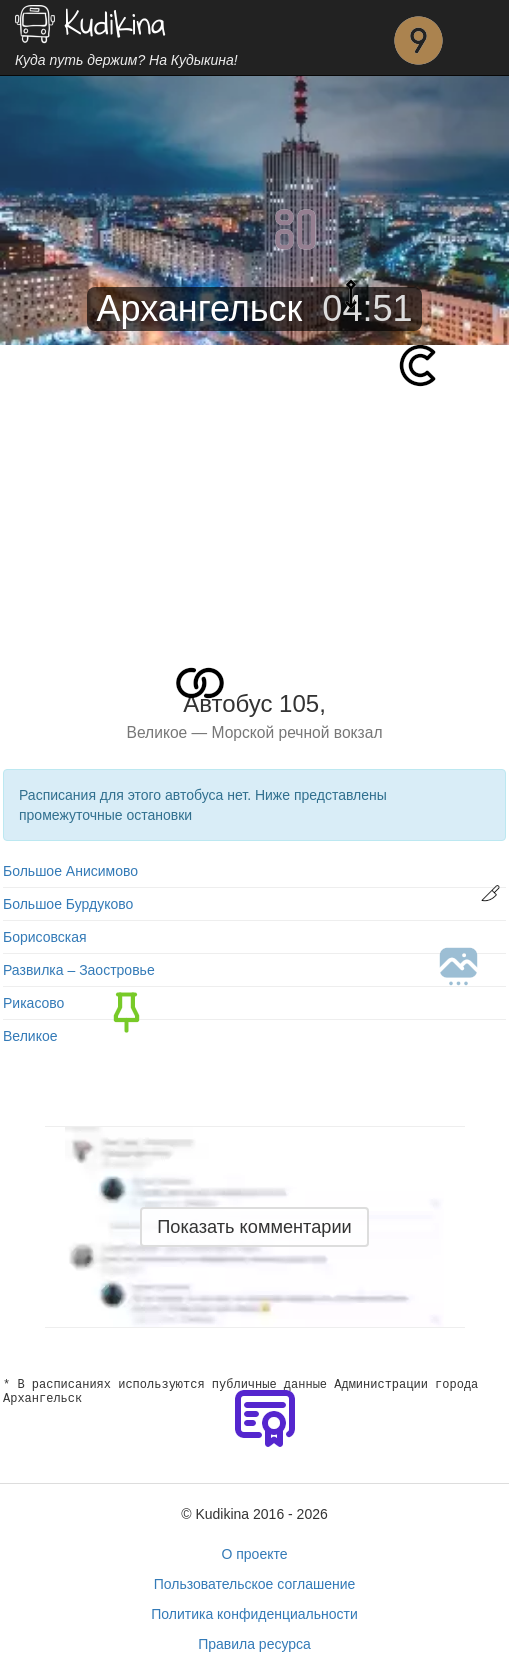 The height and width of the screenshot is (1658, 509). What do you see at coordinates (295, 229) in the screenshot?
I see `switch to layout view` at bounding box center [295, 229].